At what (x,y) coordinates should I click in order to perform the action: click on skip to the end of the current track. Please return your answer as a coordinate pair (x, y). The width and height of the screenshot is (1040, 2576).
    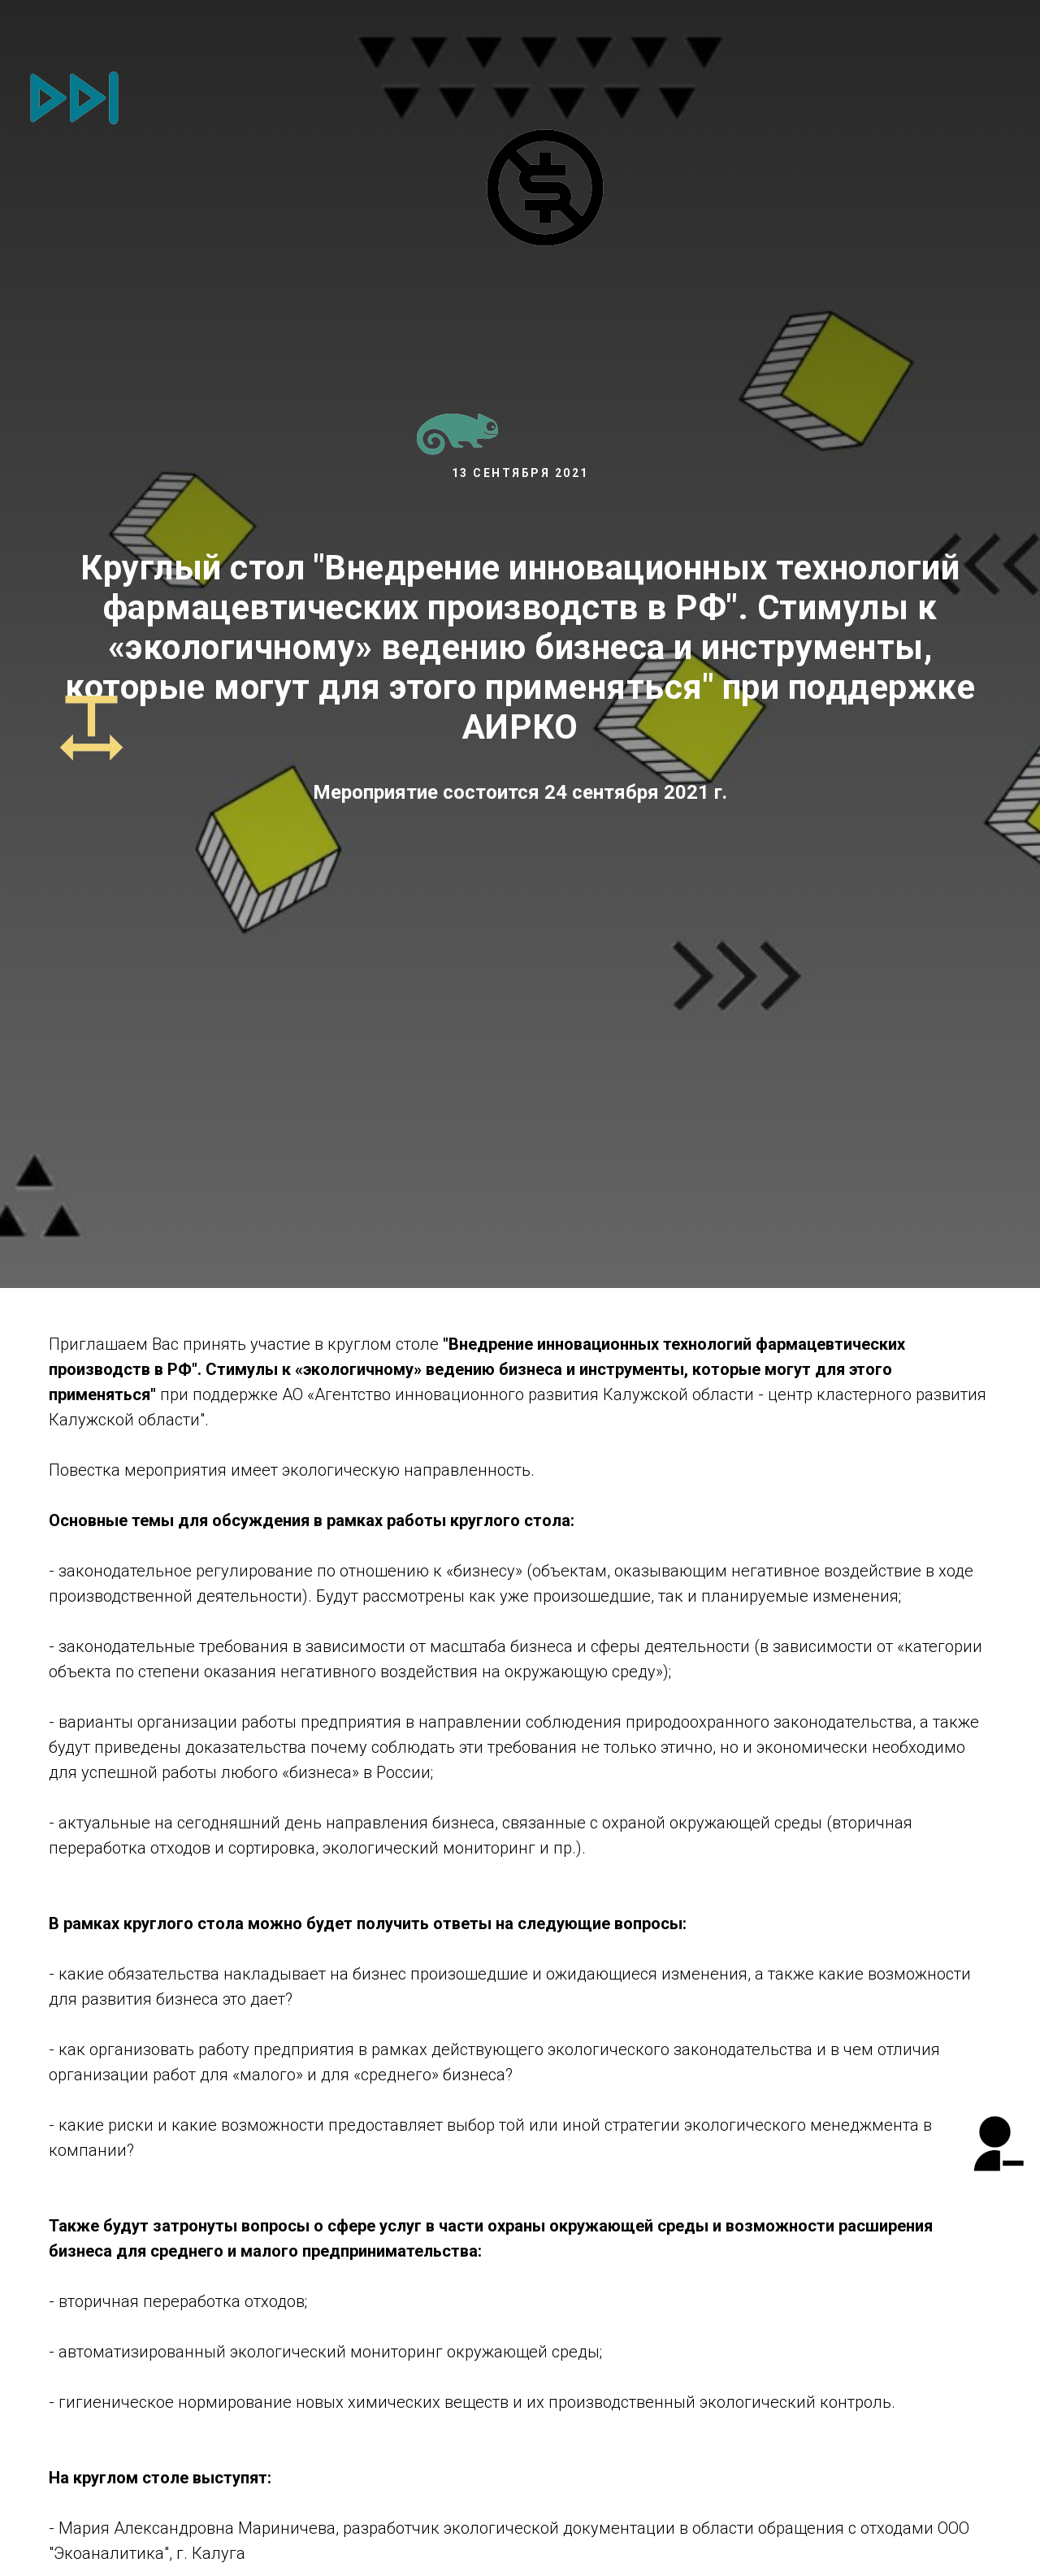
    Looking at the image, I should click on (74, 98).